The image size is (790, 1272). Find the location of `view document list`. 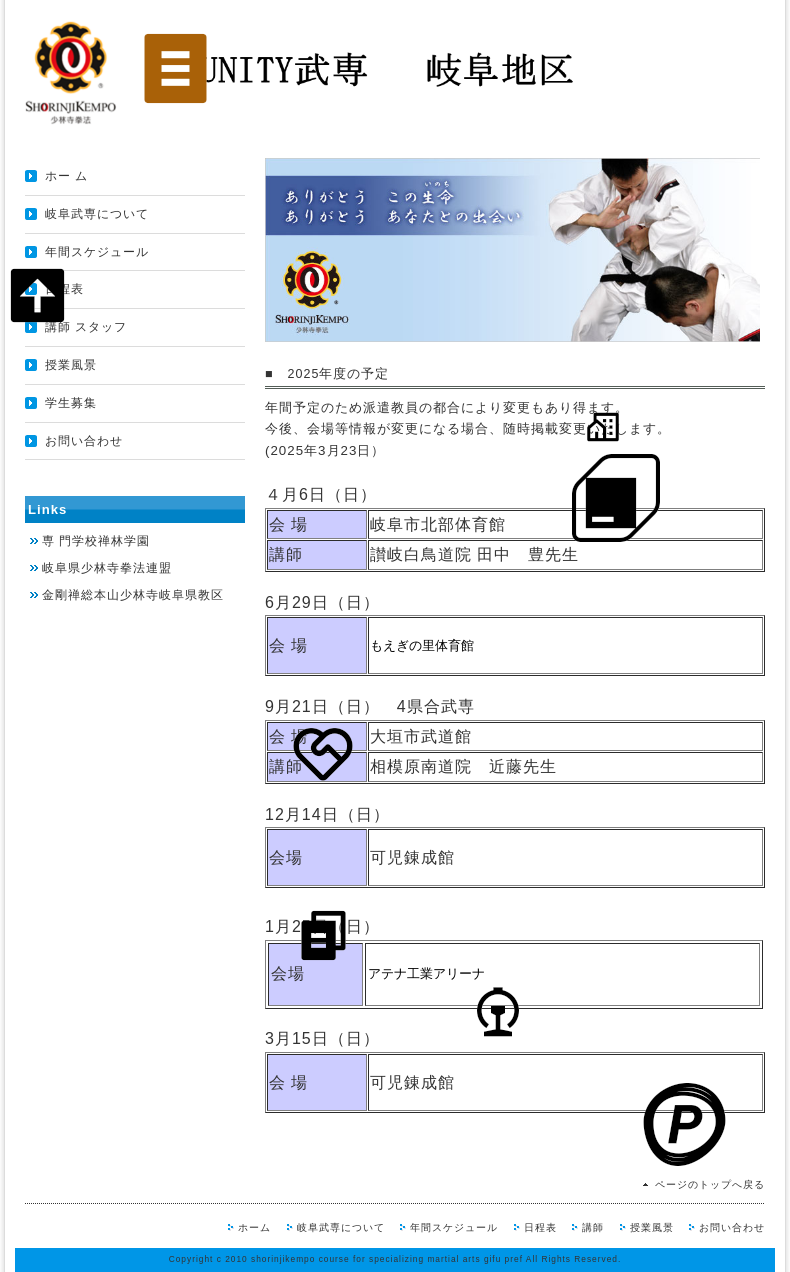

view document list is located at coordinates (175, 68).